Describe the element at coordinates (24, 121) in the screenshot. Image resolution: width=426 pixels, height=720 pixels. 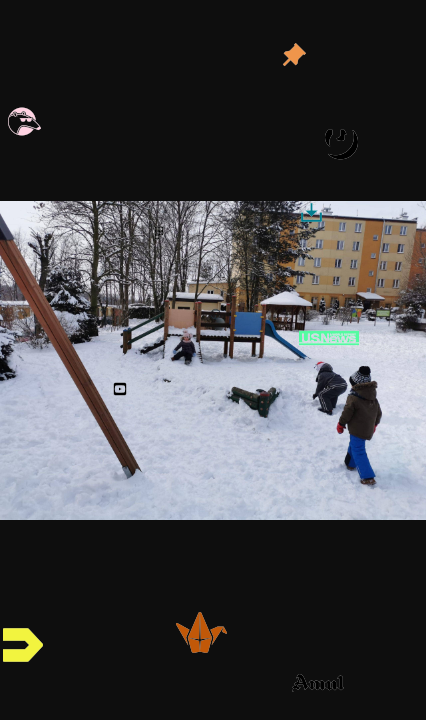
I see `open Qodo AI code assistant` at that location.